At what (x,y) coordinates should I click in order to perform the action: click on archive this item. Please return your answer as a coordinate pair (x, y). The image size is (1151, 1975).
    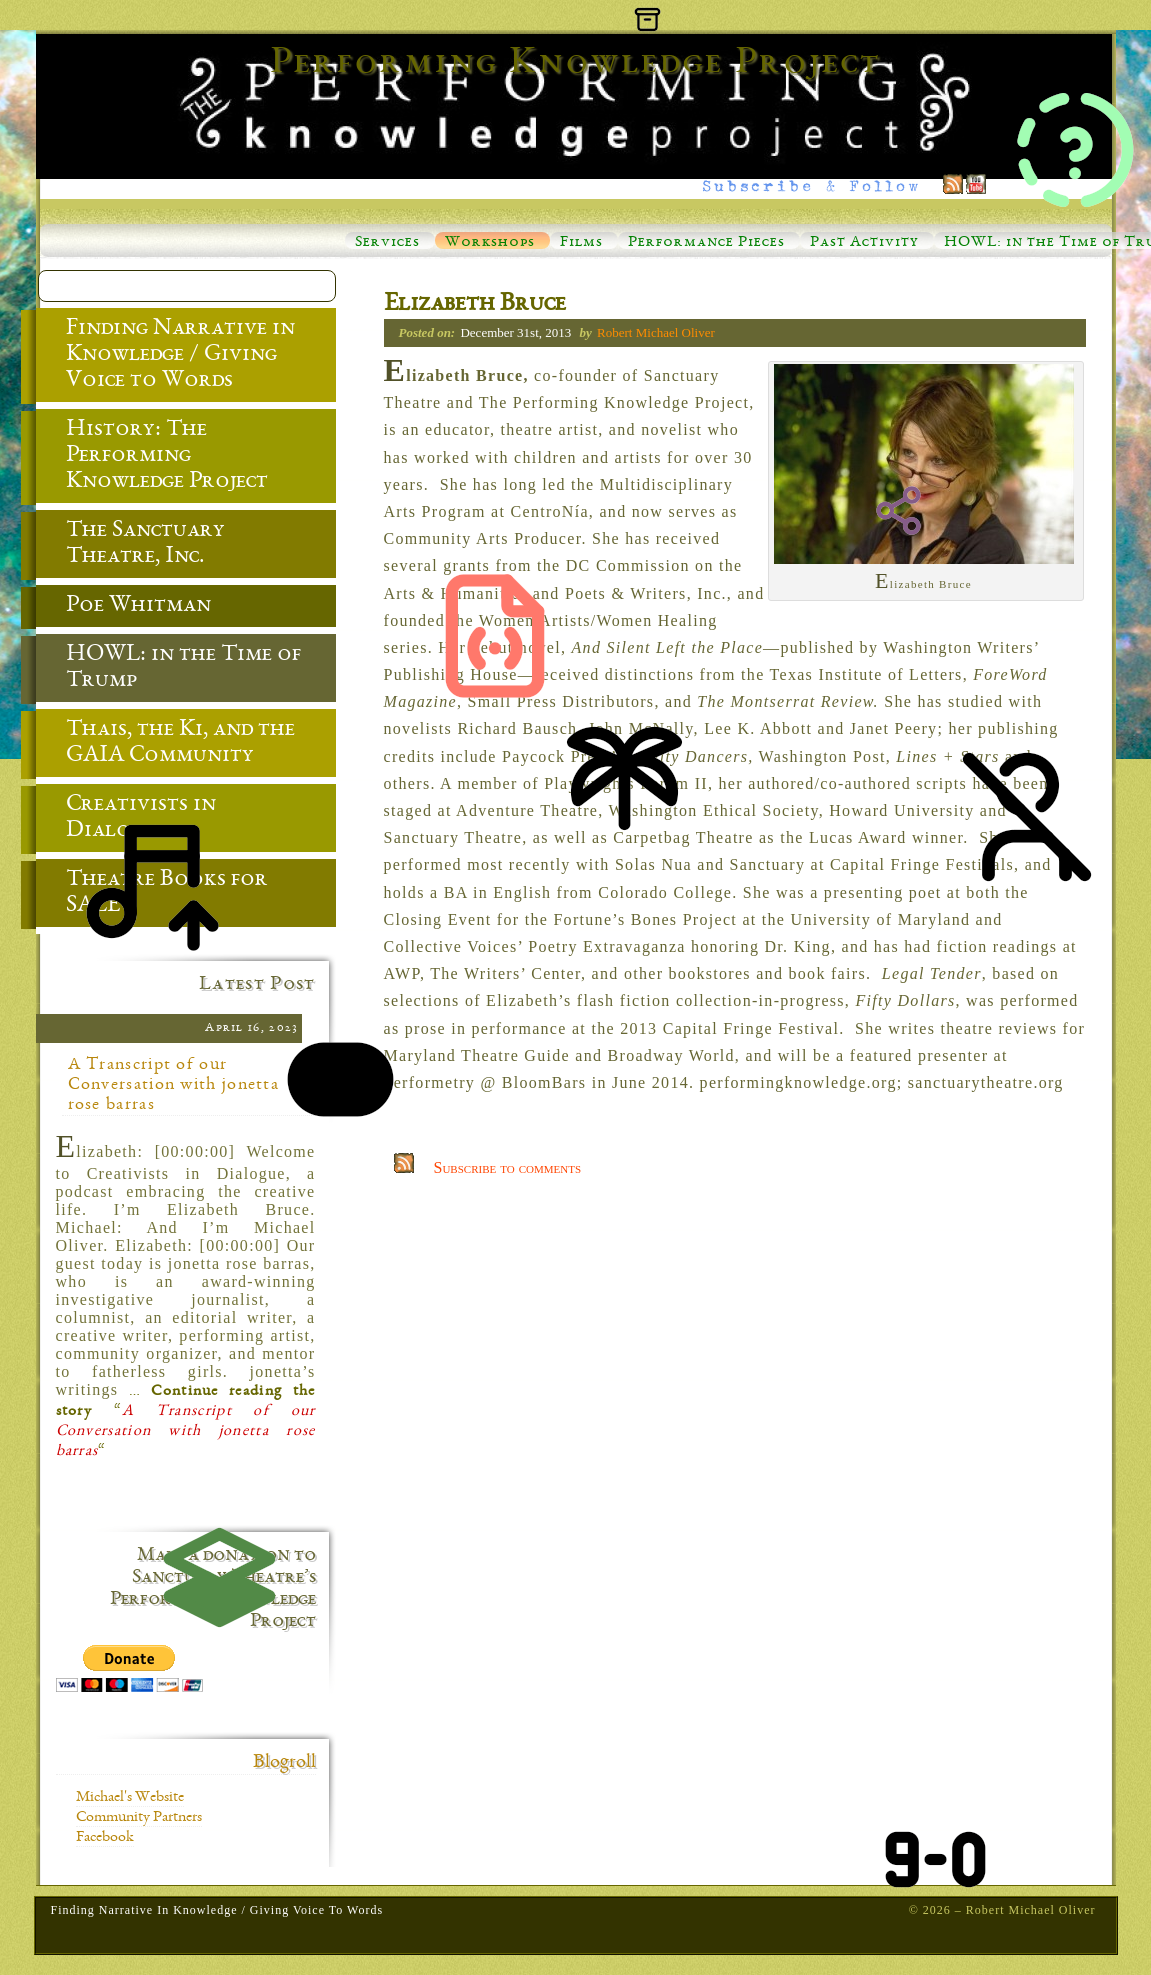
    Looking at the image, I should click on (647, 19).